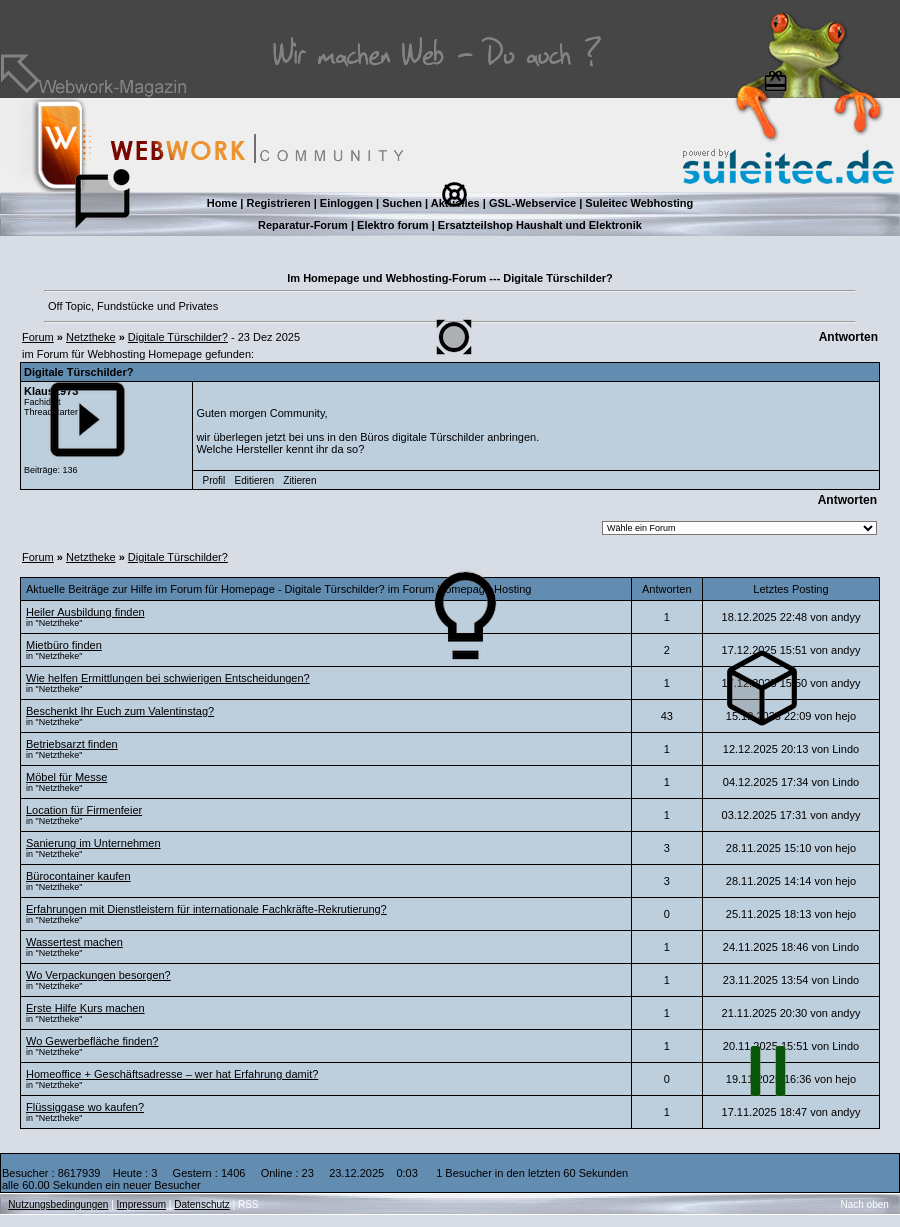 The width and height of the screenshot is (900, 1227). What do you see at coordinates (465, 615) in the screenshot?
I see `view tips or suggestions` at bounding box center [465, 615].